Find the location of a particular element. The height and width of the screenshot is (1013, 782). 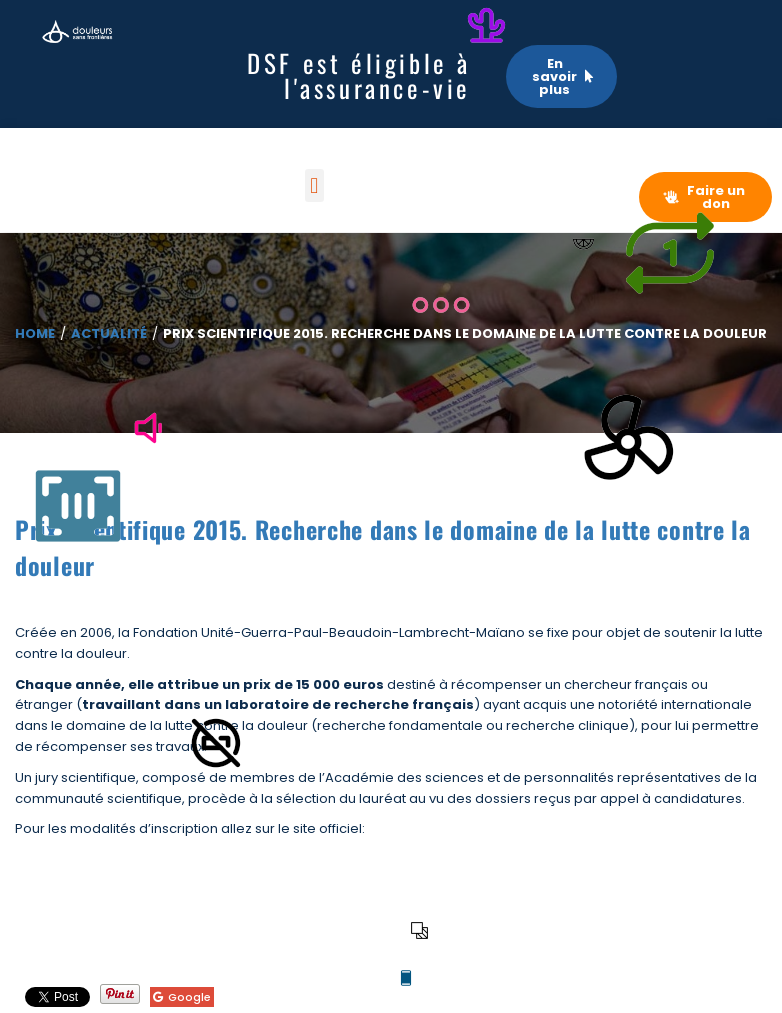

adjust fan or ventilation settings is located at coordinates (628, 442).